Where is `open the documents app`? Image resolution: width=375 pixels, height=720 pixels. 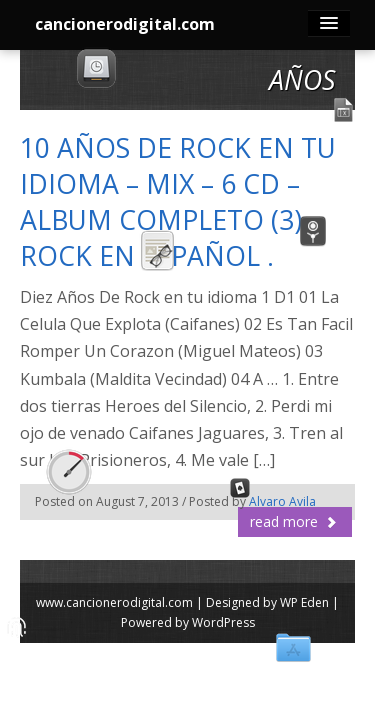
open the documents app is located at coordinates (157, 250).